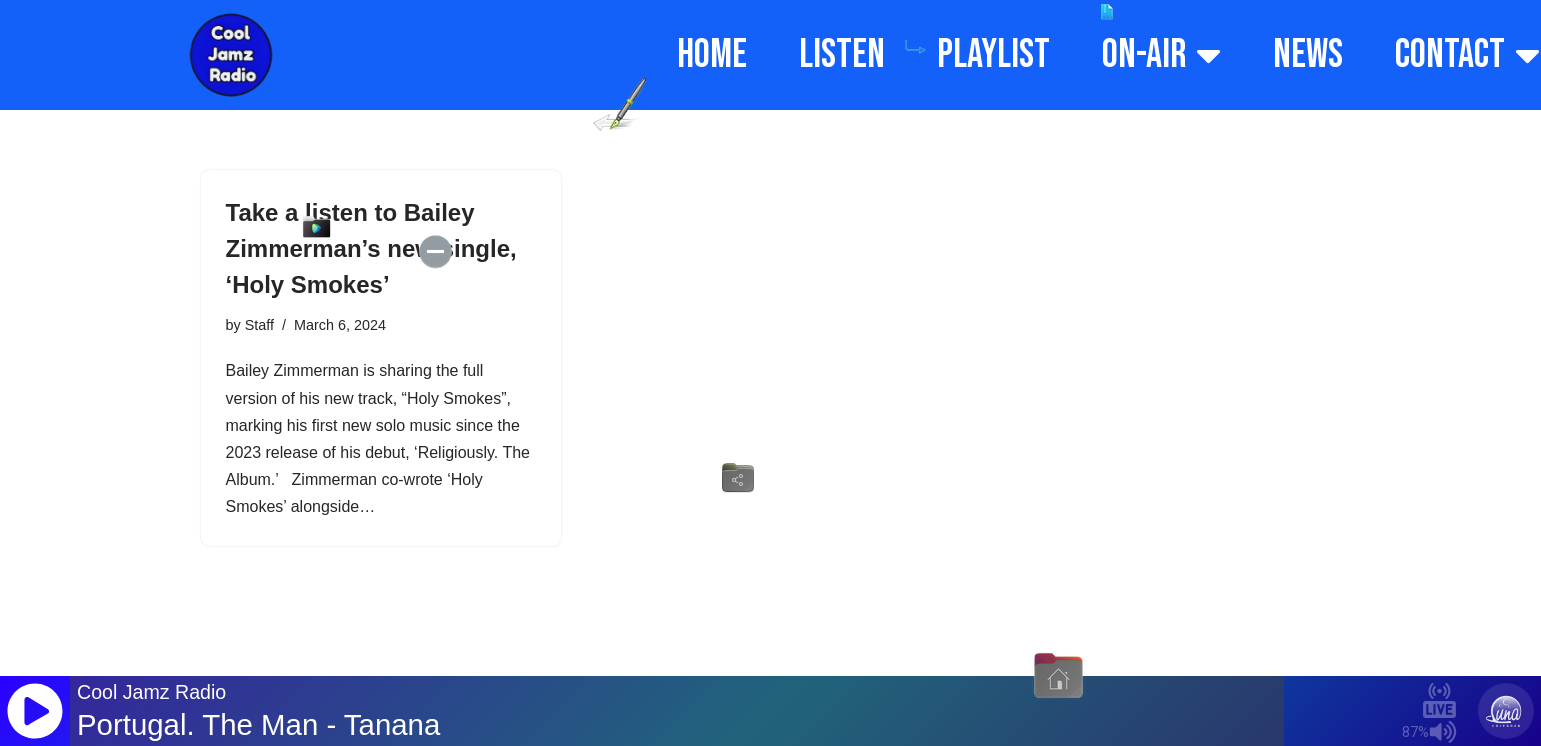 This screenshot has height=746, width=1541. What do you see at coordinates (619, 104) in the screenshot?
I see `switch text direction to right-to-left` at bounding box center [619, 104].